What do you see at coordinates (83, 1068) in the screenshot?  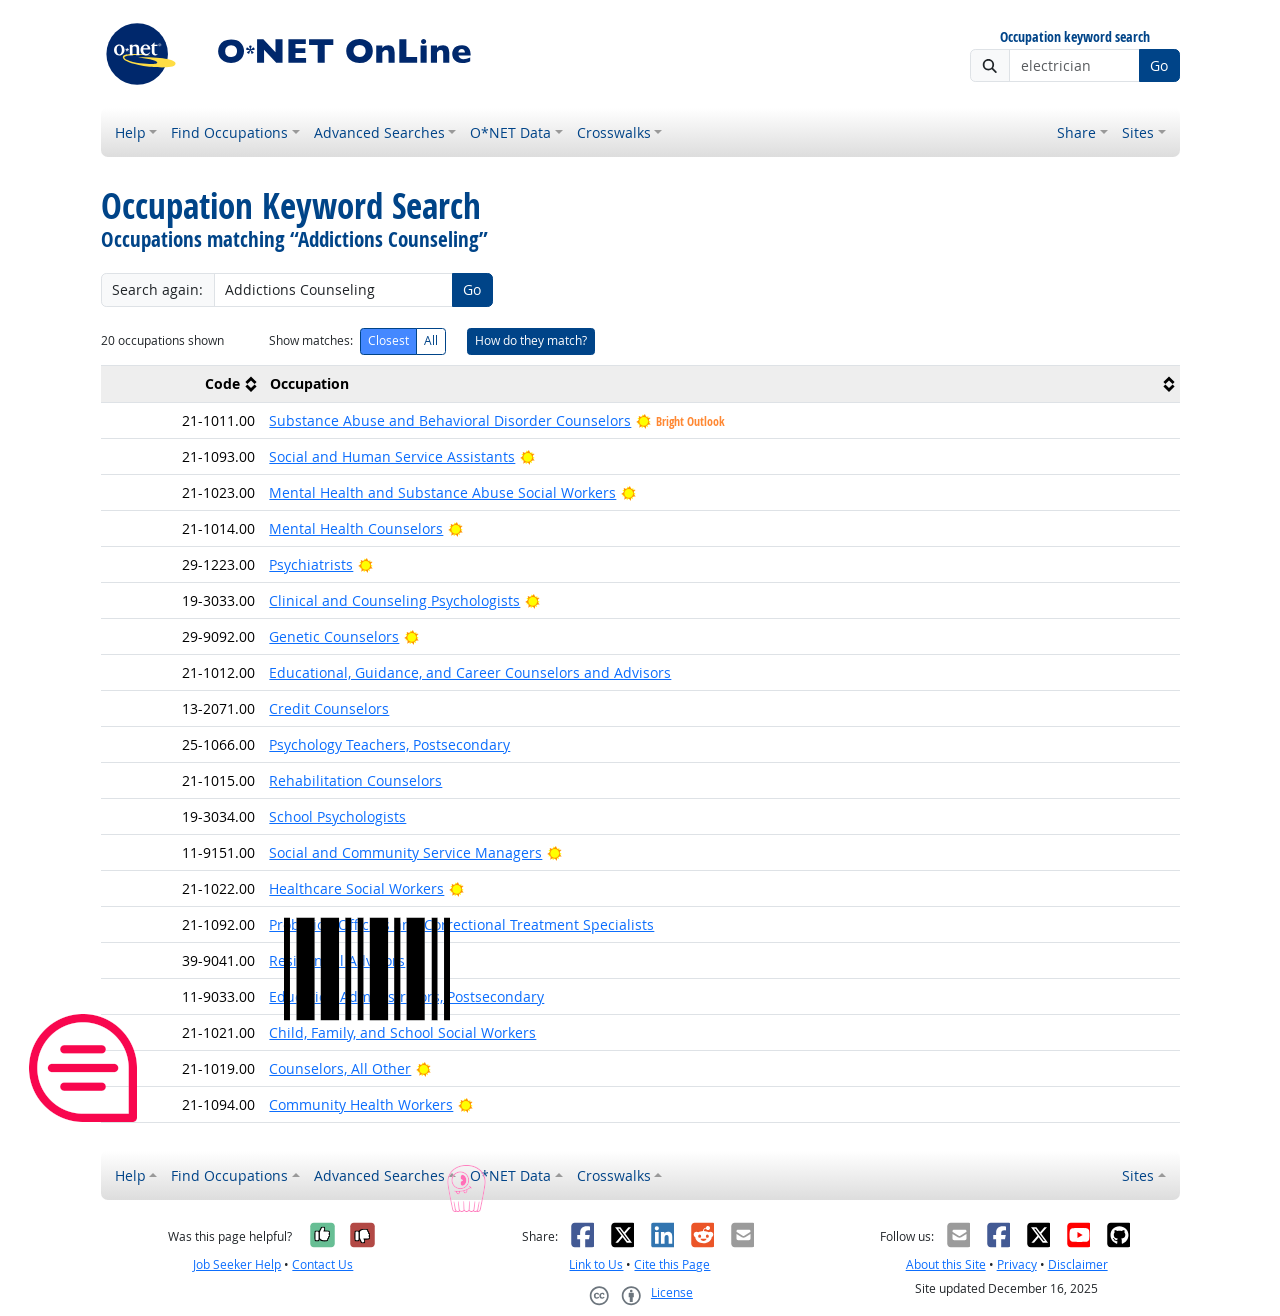 I see `open quip collaborative documents app` at bounding box center [83, 1068].